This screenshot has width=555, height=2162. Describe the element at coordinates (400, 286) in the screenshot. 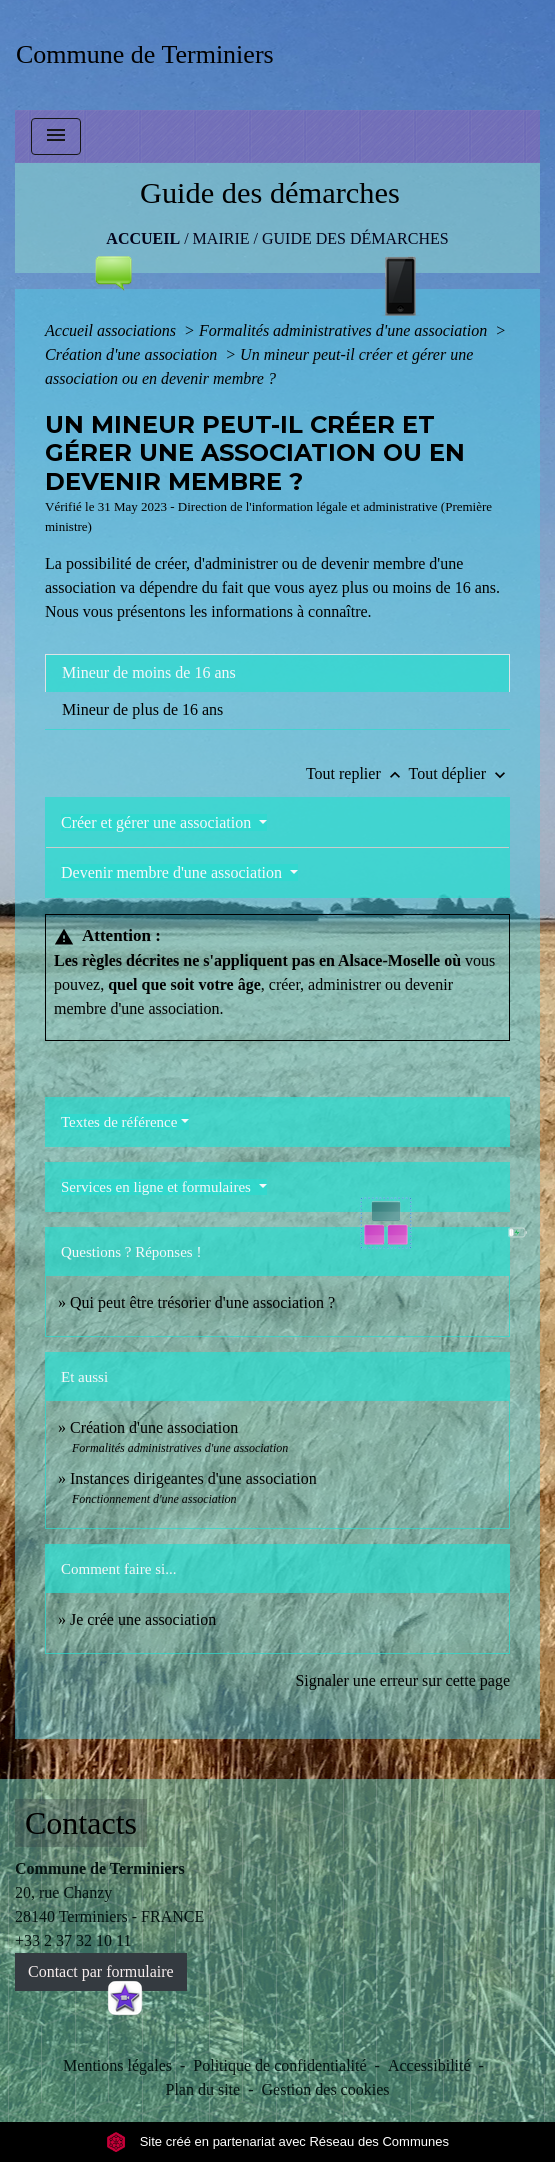

I see `iPod nano device in space gray` at that location.